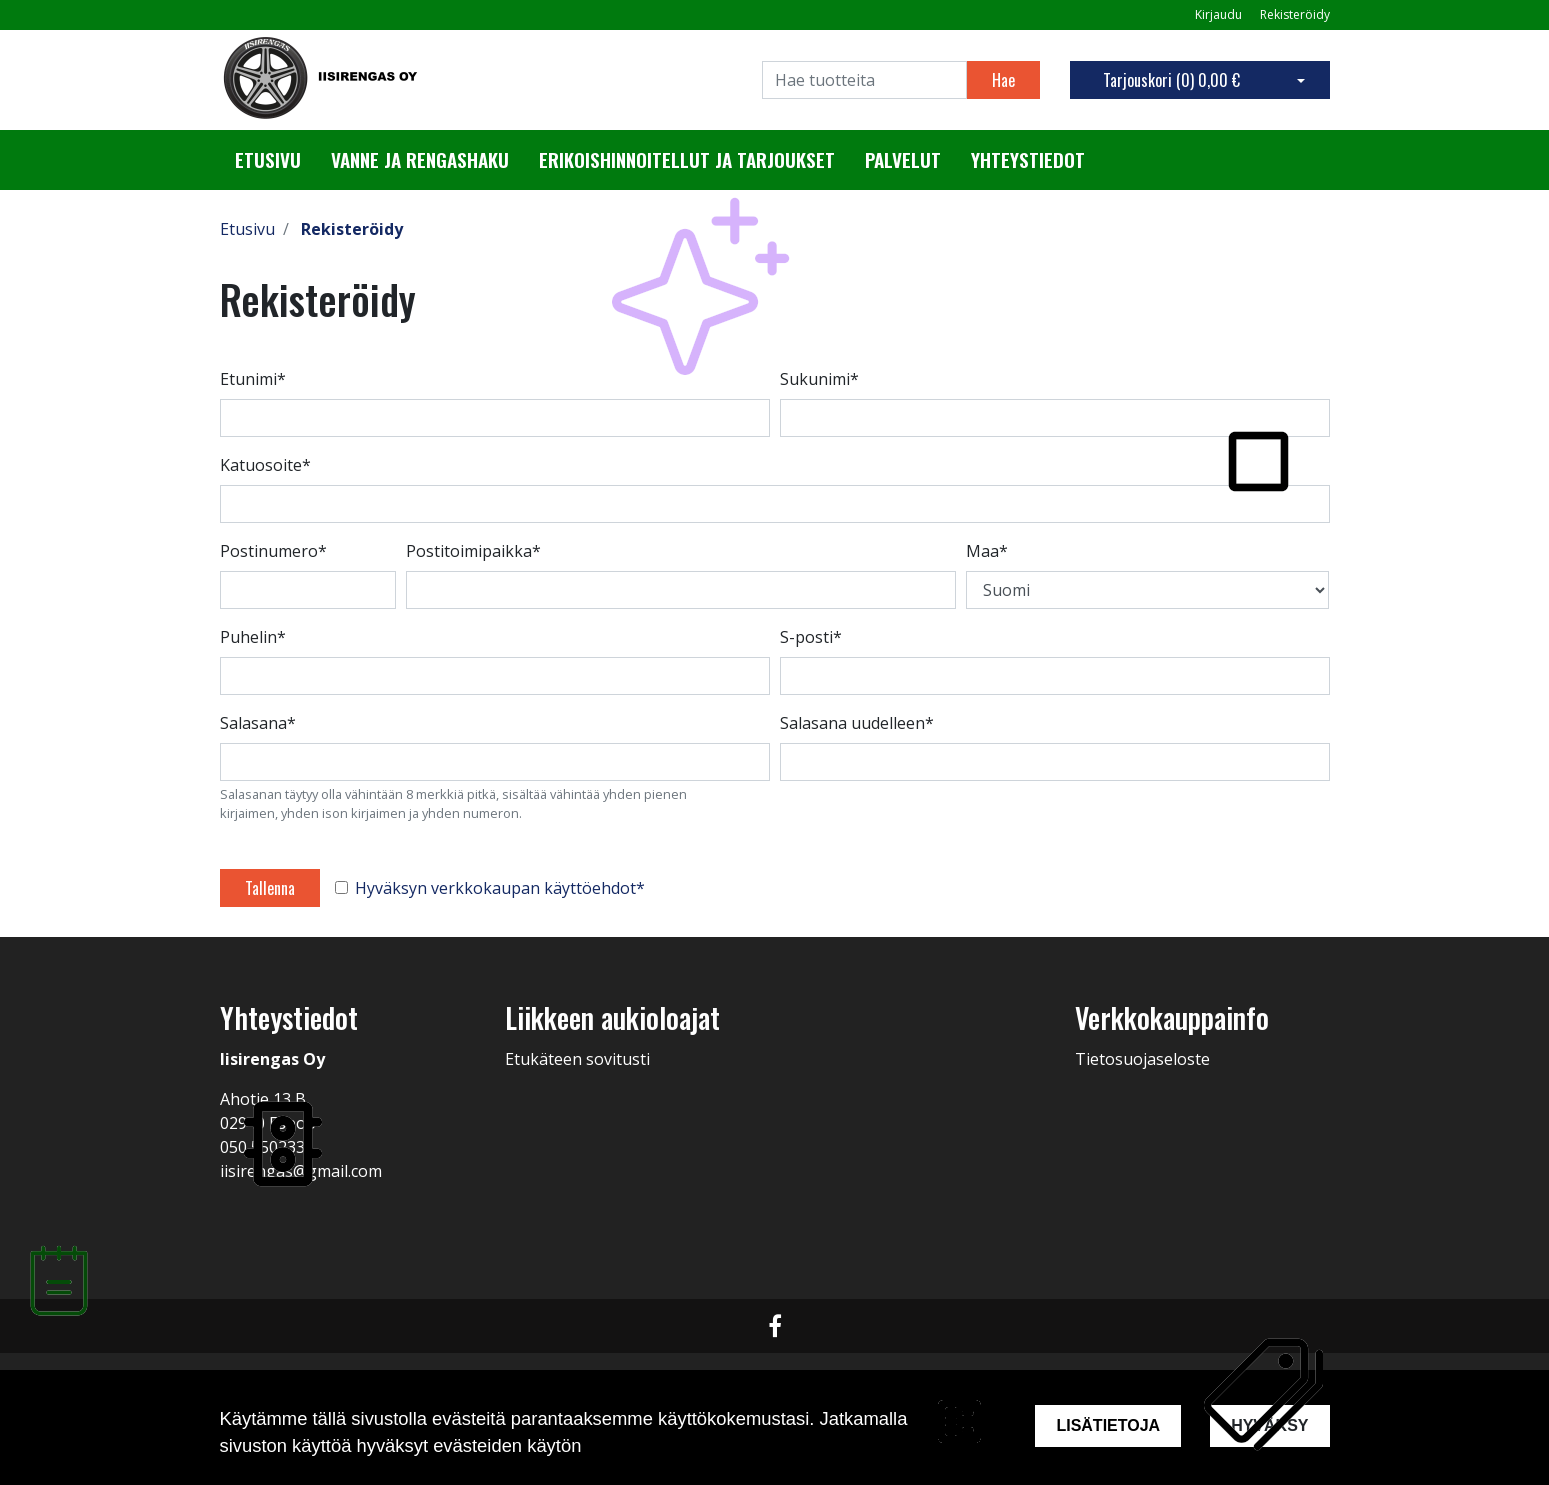  Describe the element at coordinates (959, 1421) in the screenshot. I see `view ballot or voting options` at that location.